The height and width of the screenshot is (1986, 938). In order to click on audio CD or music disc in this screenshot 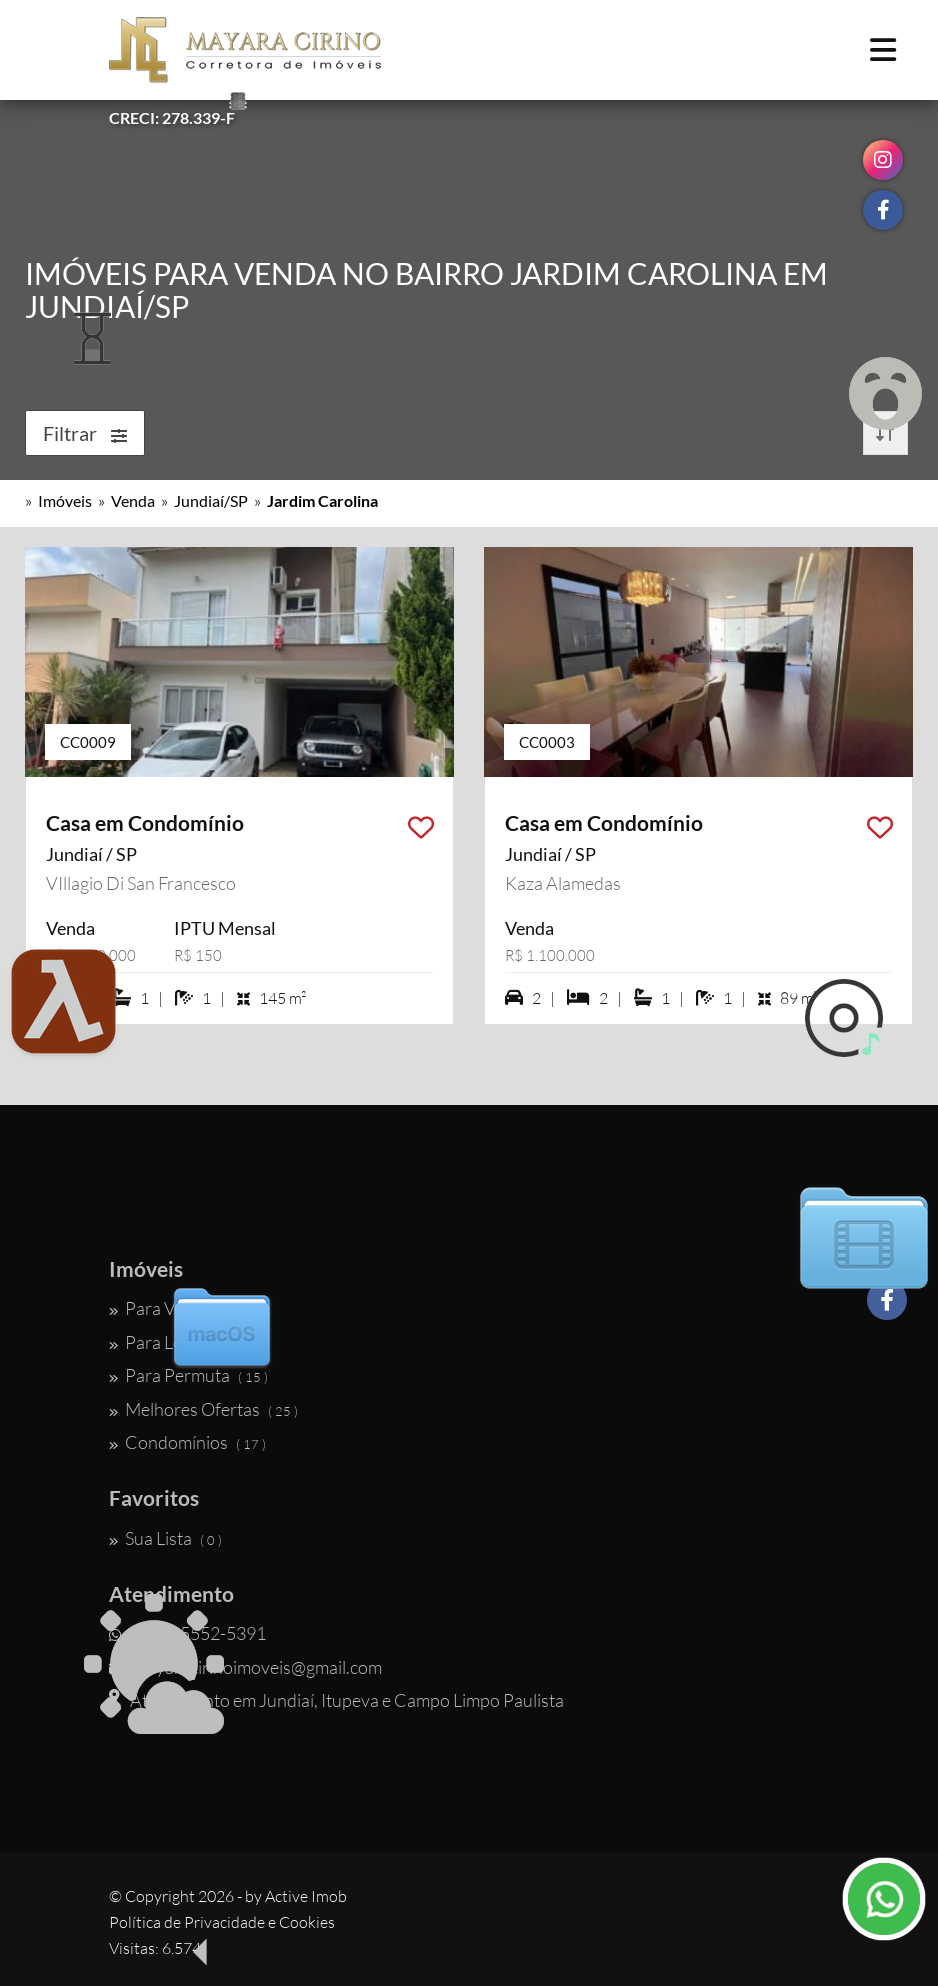, I will do `click(844, 1018)`.